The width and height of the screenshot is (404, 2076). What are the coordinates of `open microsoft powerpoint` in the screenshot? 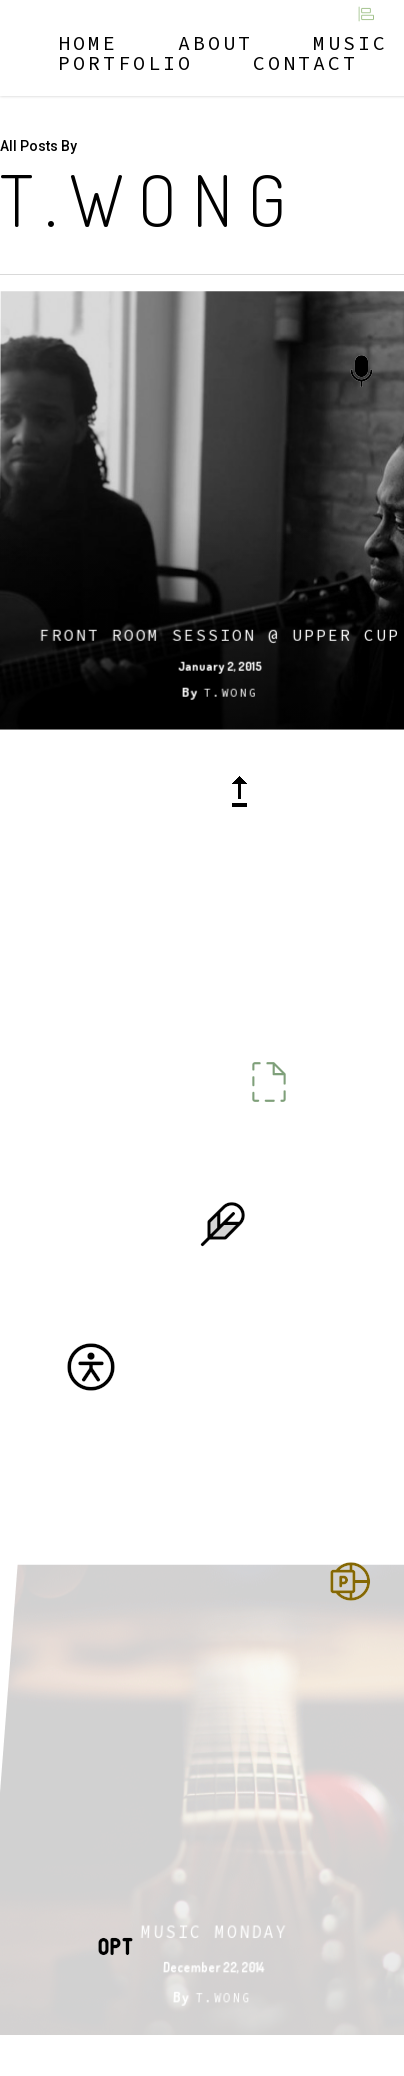 It's located at (349, 1581).